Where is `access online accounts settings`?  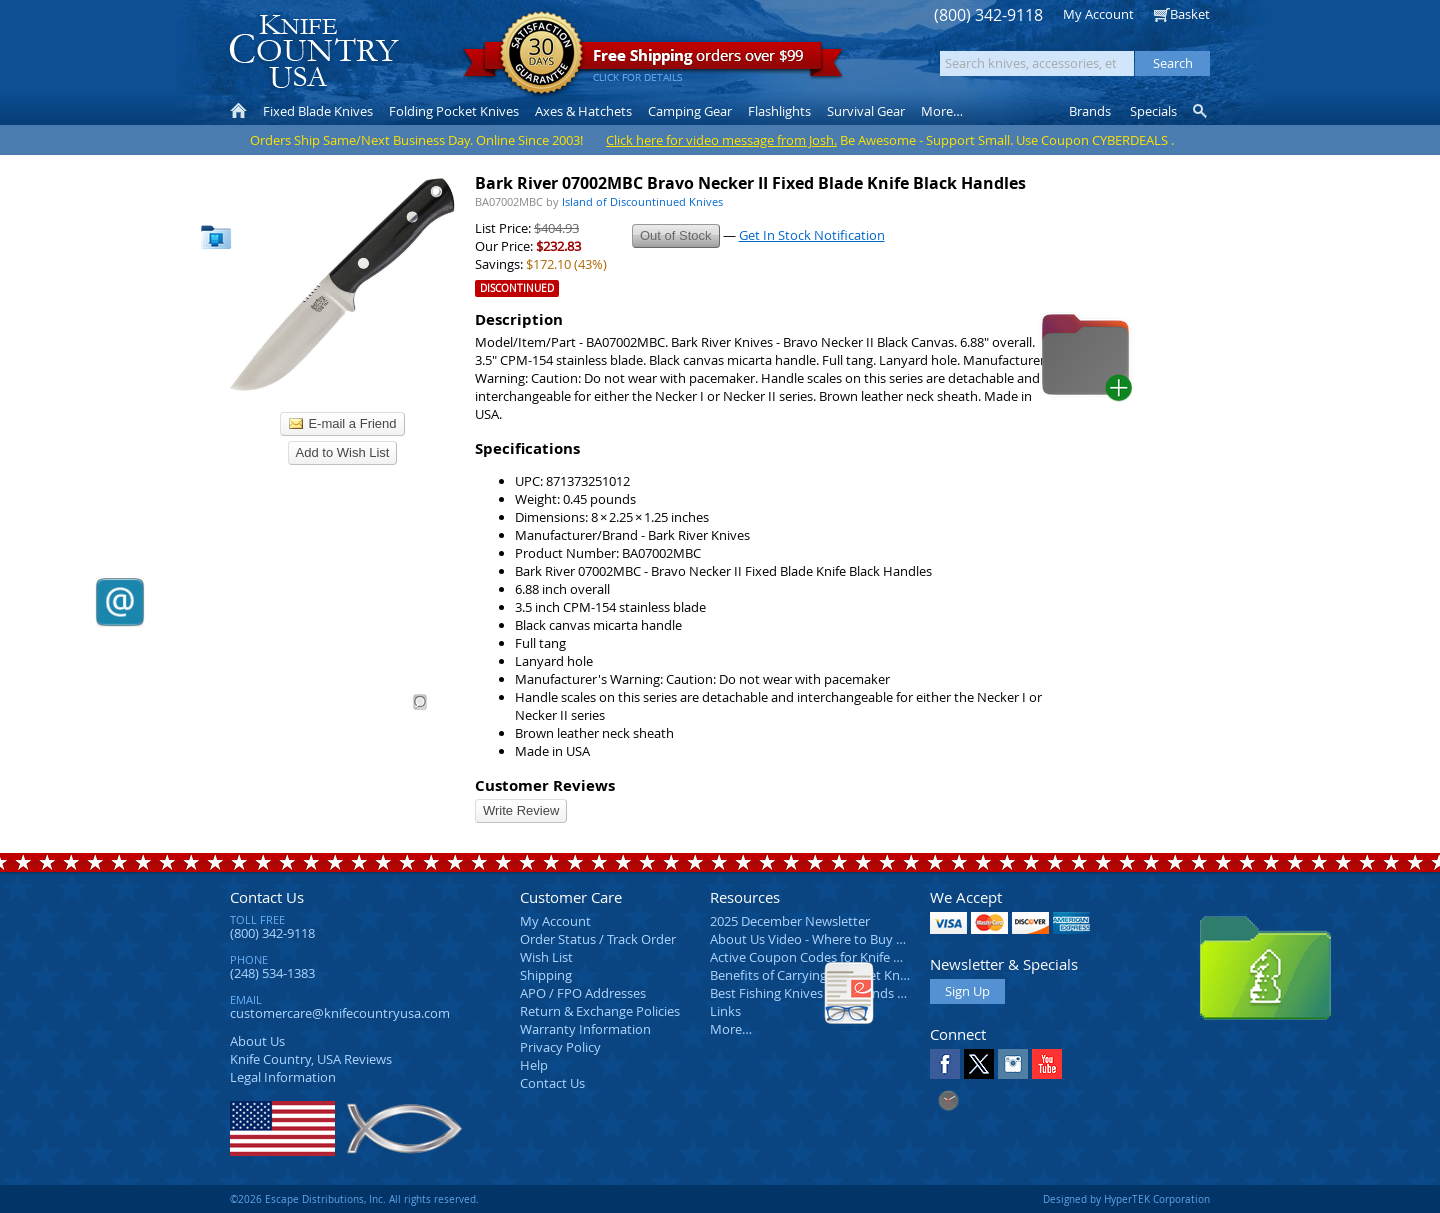 access online accounts settings is located at coordinates (120, 602).